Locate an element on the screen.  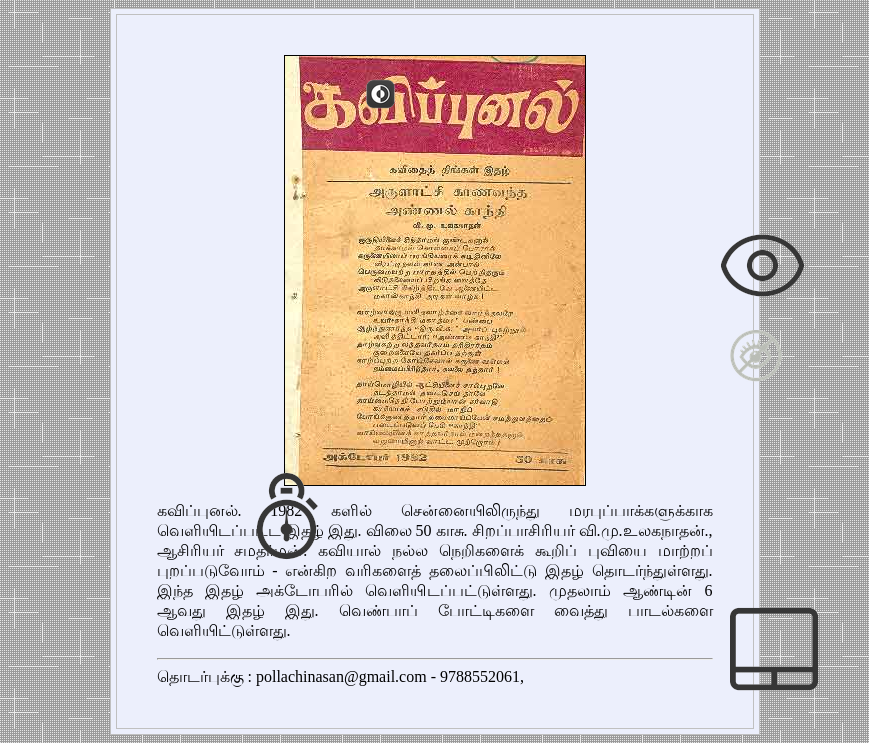
access visibility or display settings is located at coordinates (762, 265).